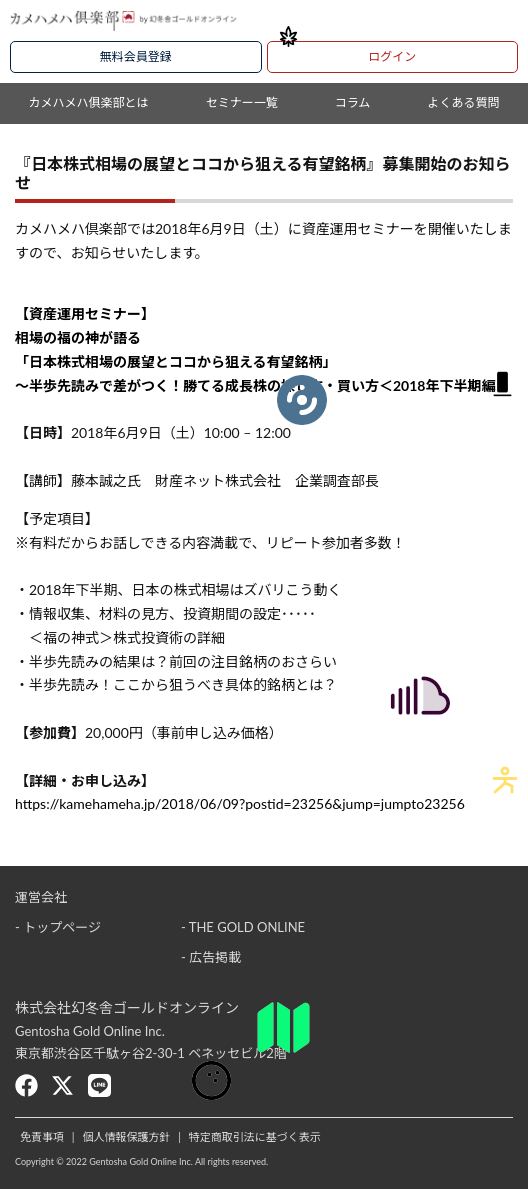 The image size is (528, 1189). What do you see at coordinates (505, 781) in the screenshot?
I see `access tai chi or meditation exercises` at bounding box center [505, 781].